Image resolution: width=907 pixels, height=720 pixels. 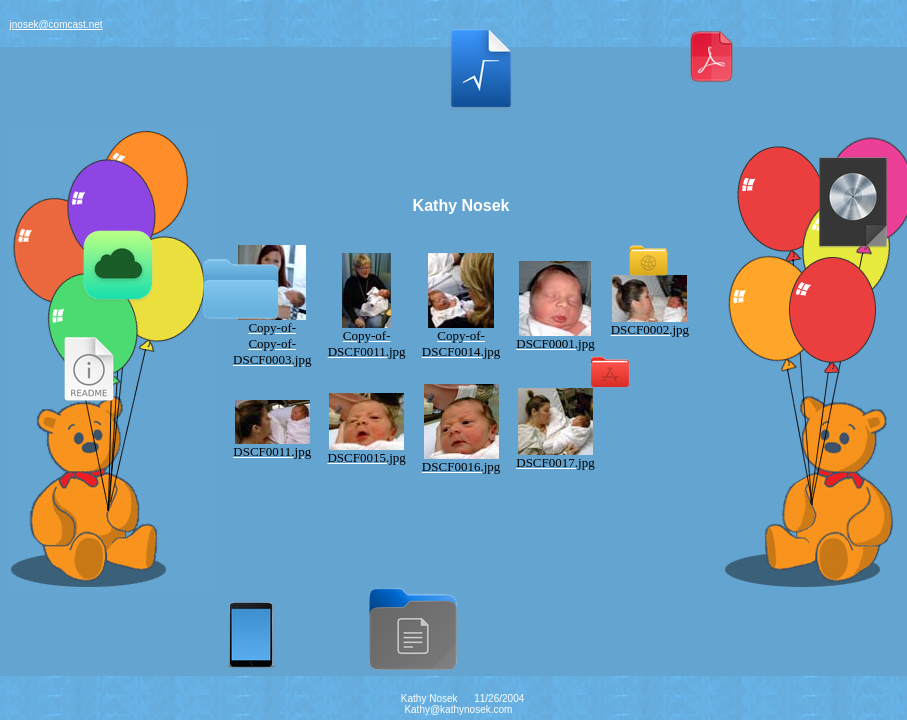 I want to click on open templates folder, so click(x=610, y=372).